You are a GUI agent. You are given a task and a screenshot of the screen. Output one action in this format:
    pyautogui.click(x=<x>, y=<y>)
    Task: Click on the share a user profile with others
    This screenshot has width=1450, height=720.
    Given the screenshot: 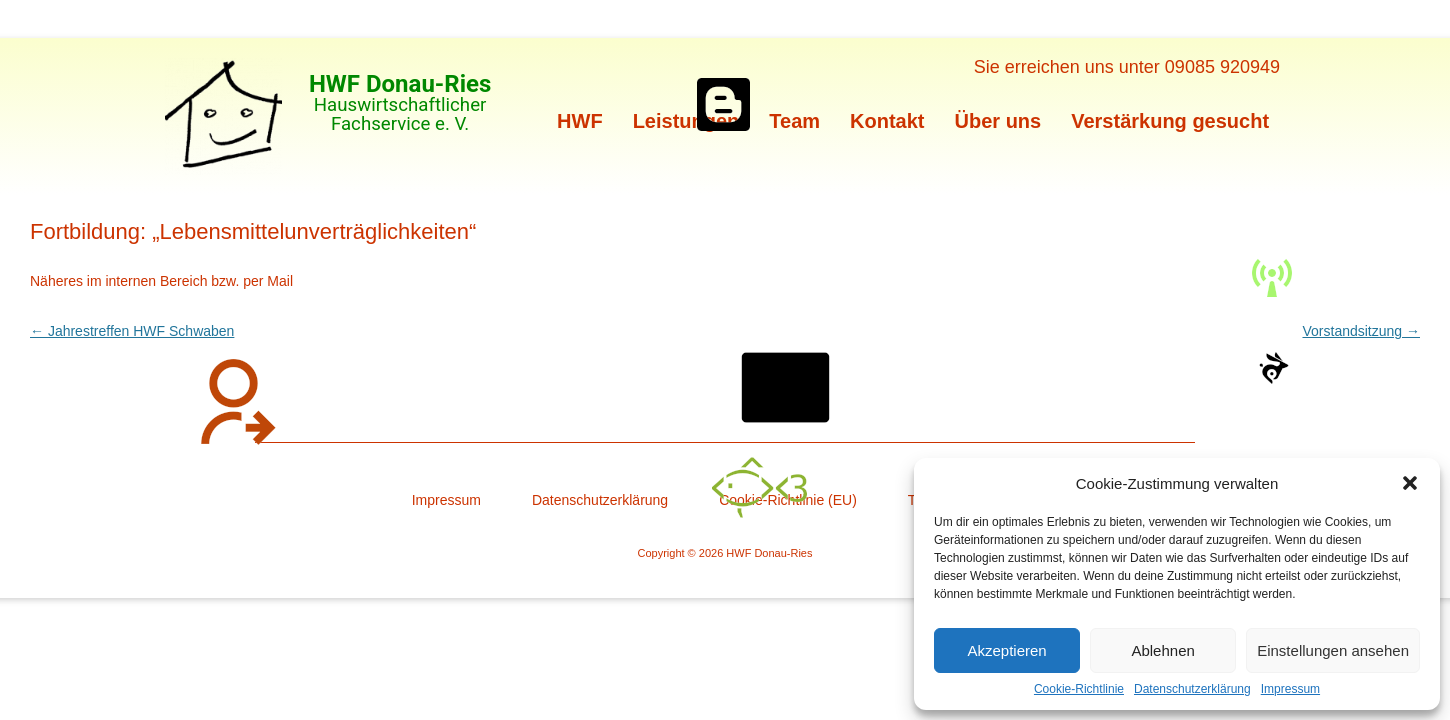 What is the action you would take?
    pyautogui.click(x=233, y=403)
    